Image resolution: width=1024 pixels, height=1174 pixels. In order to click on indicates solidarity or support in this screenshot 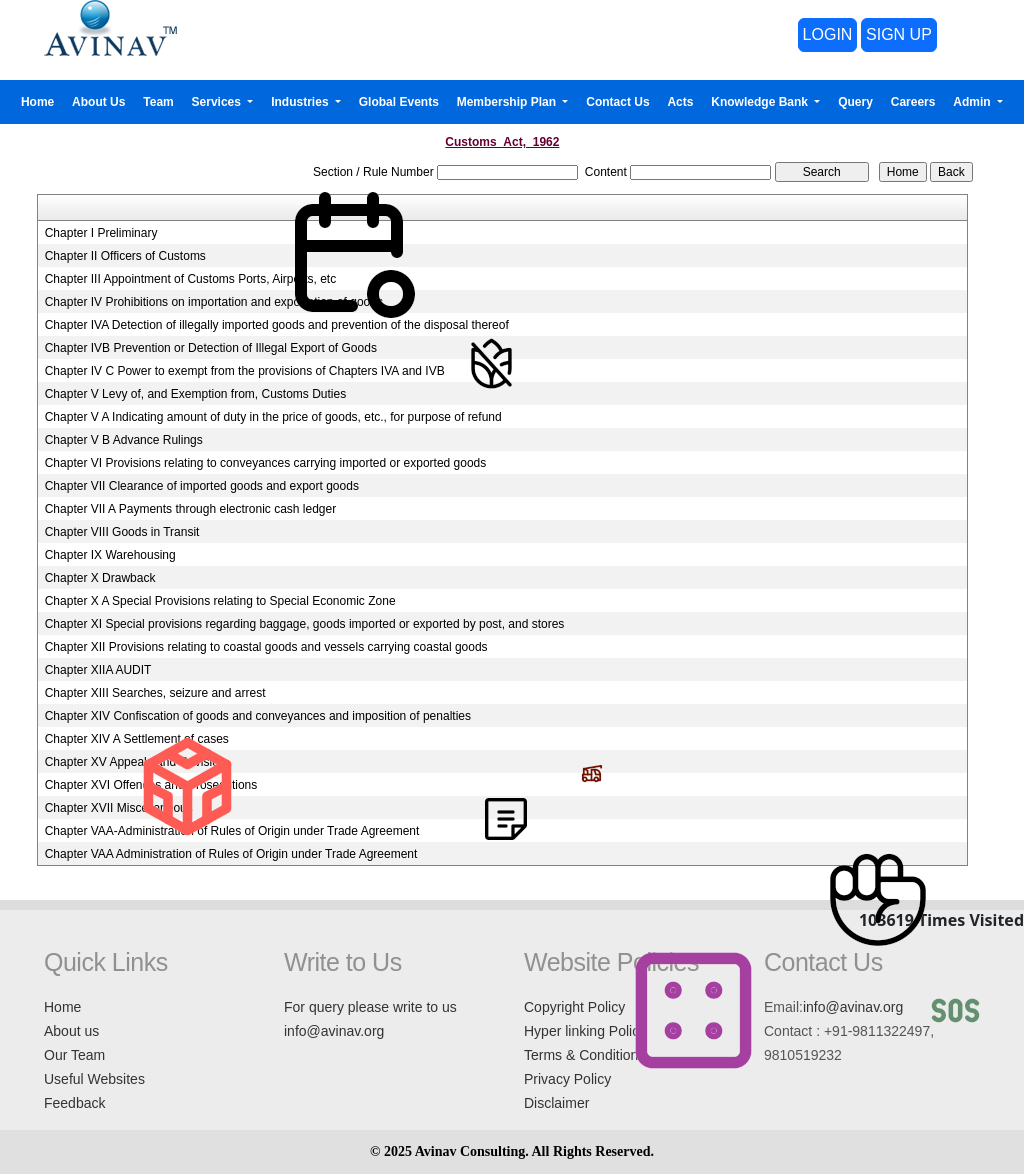, I will do `click(878, 898)`.